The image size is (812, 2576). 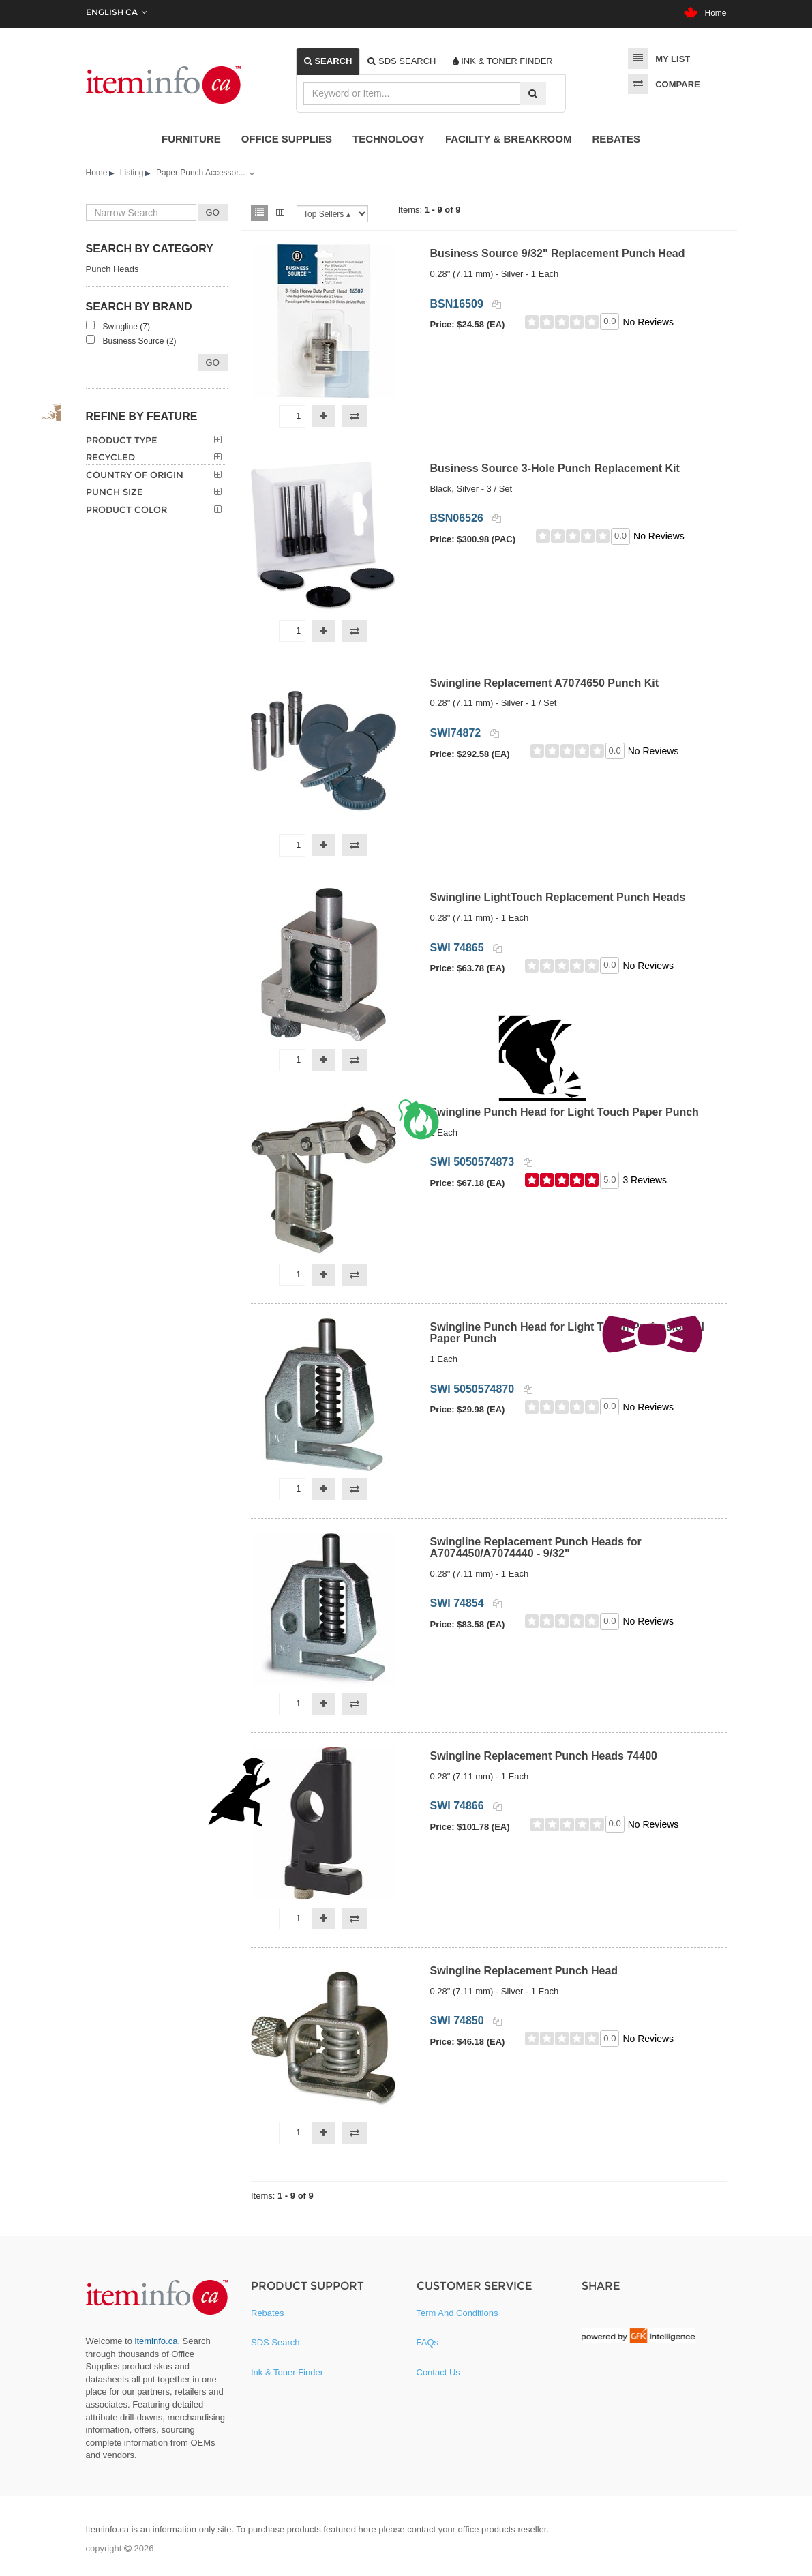 I want to click on select formal or dressy attire option, so click(x=652, y=1334).